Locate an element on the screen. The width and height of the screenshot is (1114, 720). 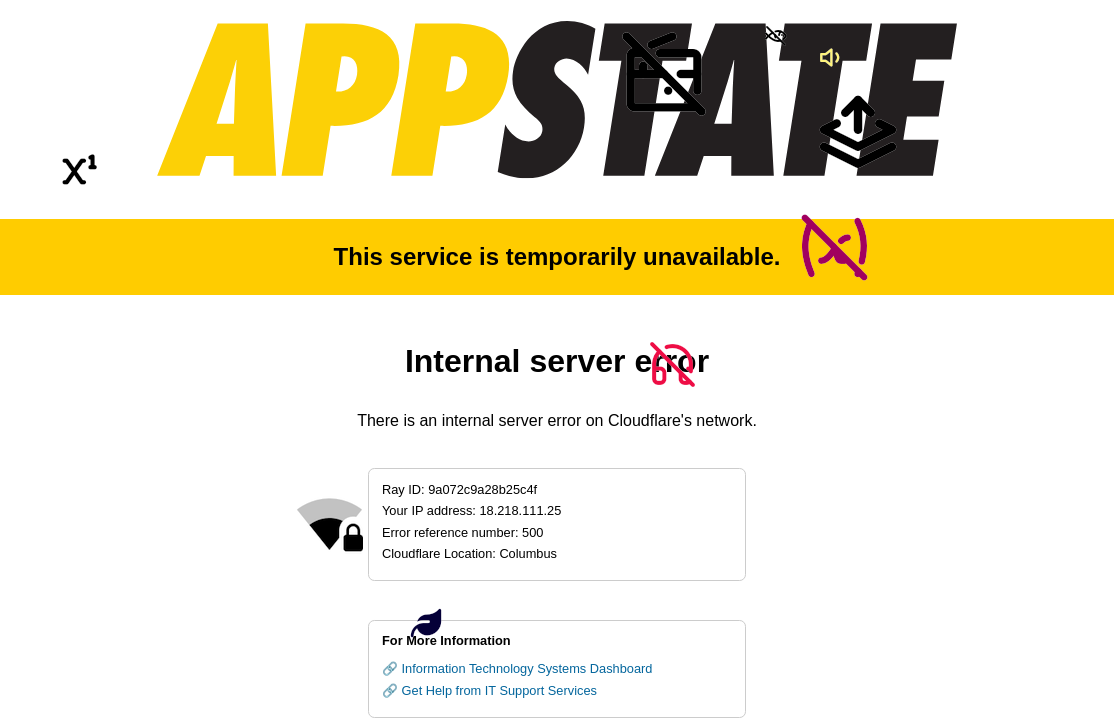
radio or broadcast feature disabled is located at coordinates (664, 74).